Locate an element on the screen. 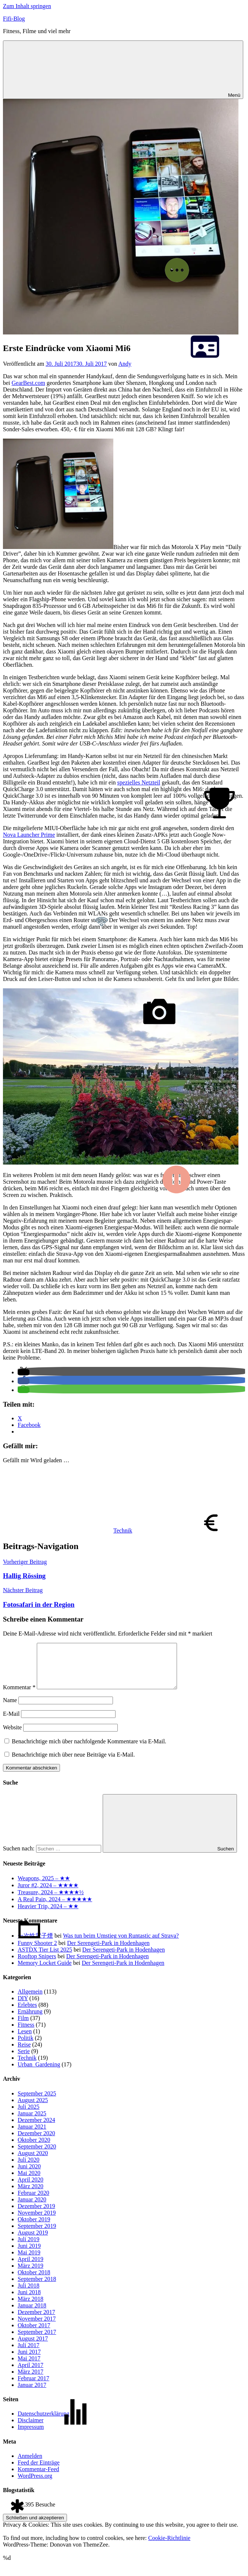 The height and width of the screenshot is (2576, 248). view achievements or awards is located at coordinates (219, 803).